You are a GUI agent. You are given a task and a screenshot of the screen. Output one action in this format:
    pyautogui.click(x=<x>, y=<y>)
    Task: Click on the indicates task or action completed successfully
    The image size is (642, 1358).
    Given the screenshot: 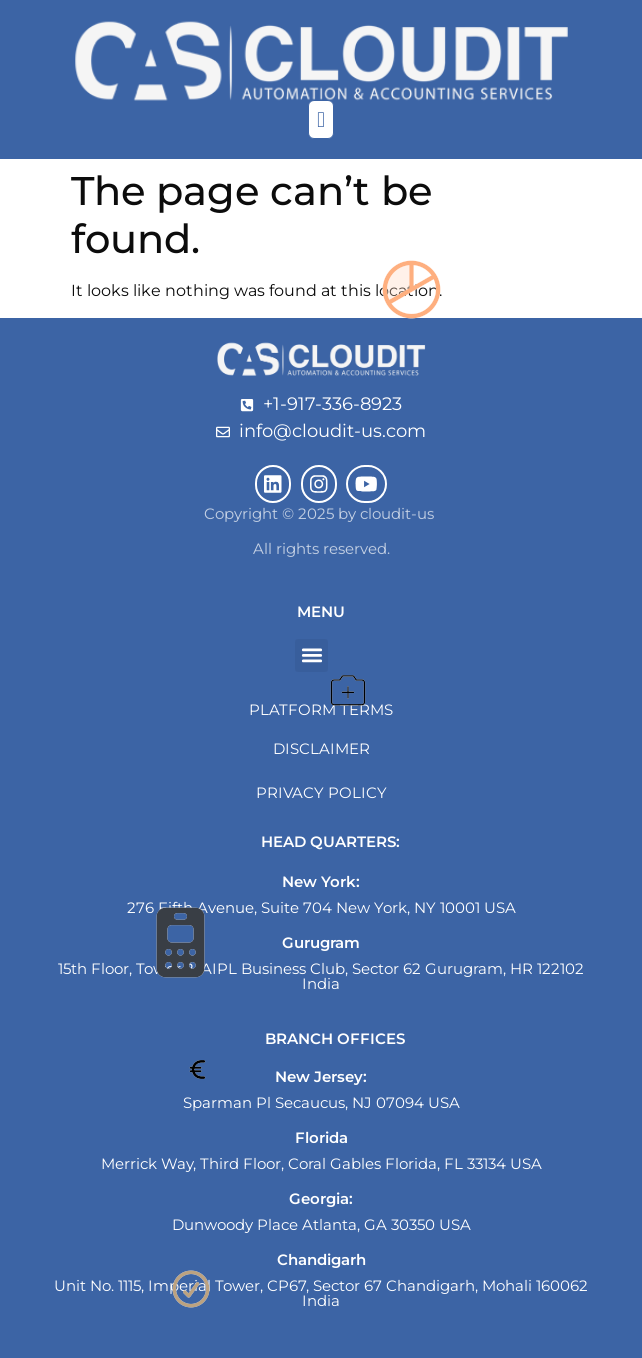 What is the action you would take?
    pyautogui.click(x=191, y=1289)
    